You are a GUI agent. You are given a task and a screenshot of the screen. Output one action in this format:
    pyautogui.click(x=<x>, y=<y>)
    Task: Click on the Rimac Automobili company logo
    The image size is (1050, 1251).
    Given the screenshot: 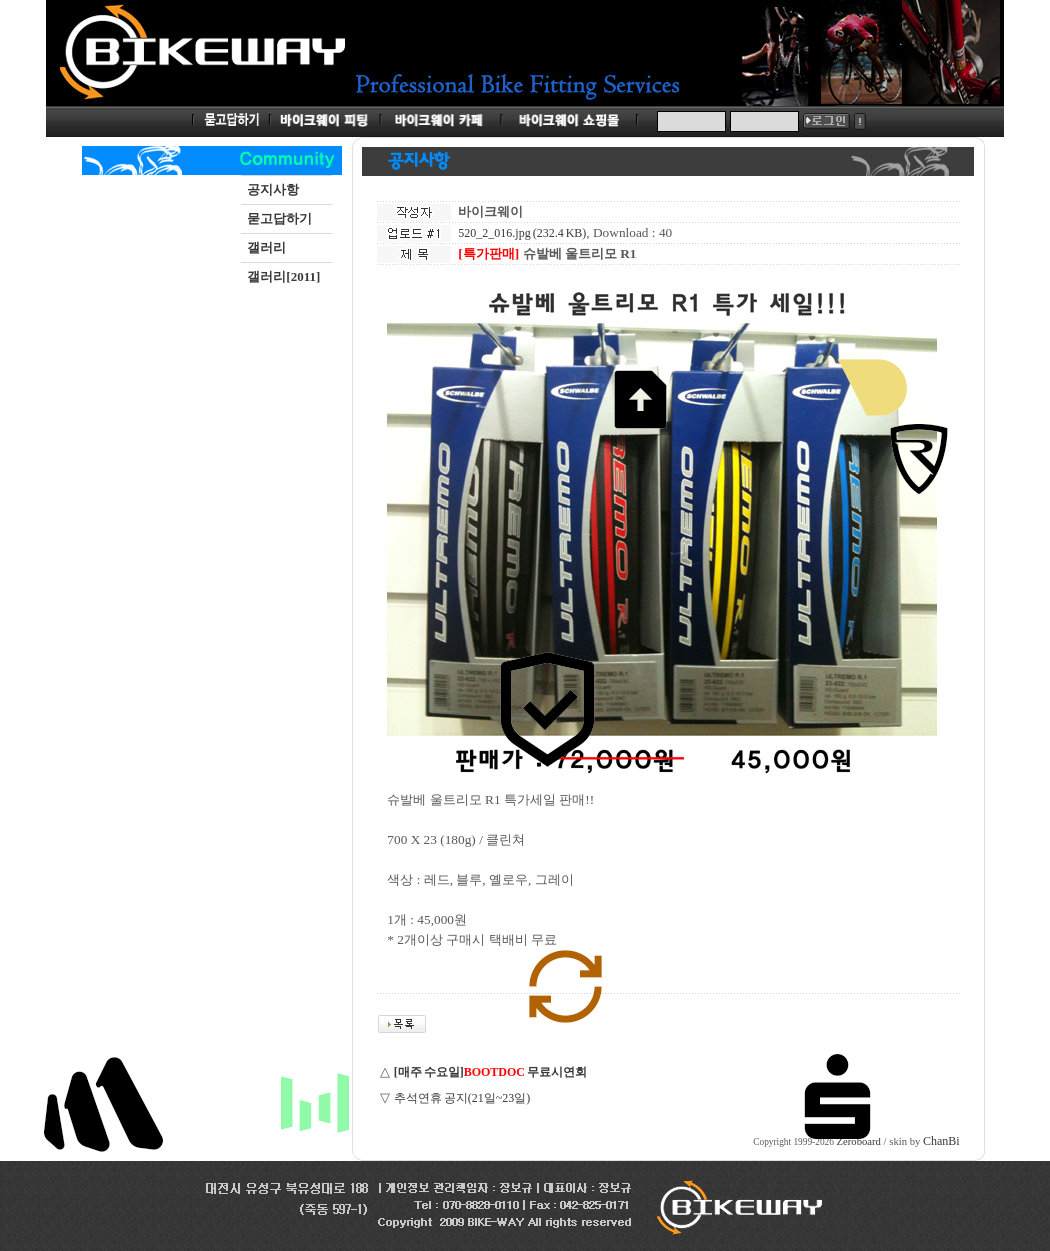 What is the action you would take?
    pyautogui.click(x=919, y=459)
    